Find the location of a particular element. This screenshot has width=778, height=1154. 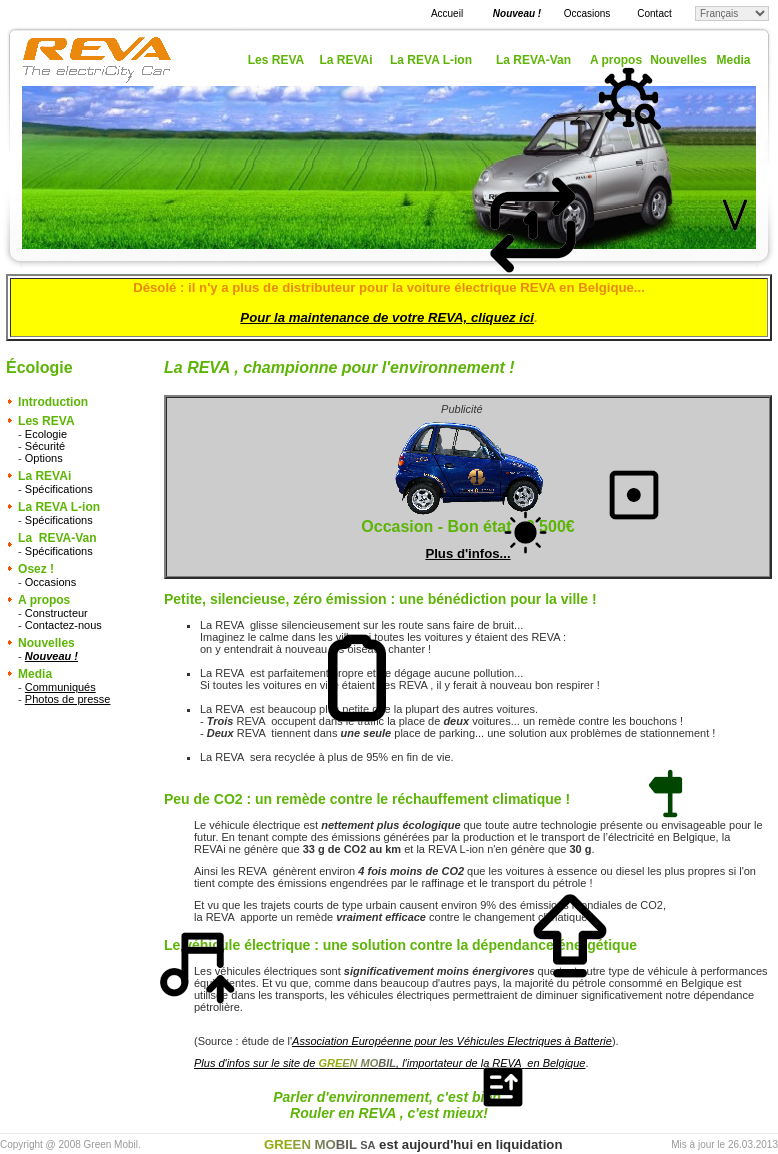

upload a file or document is located at coordinates (570, 935).